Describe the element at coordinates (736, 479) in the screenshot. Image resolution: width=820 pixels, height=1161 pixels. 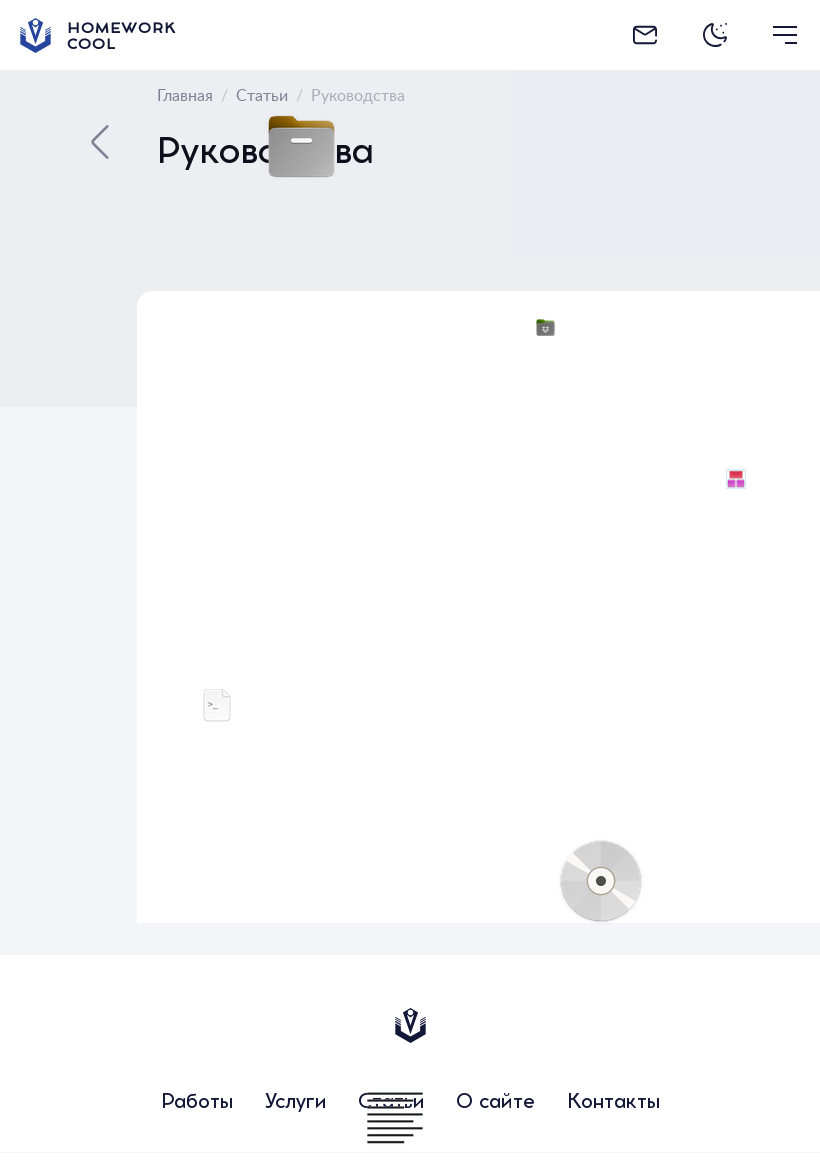
I see `select all items in the current view` at that location.